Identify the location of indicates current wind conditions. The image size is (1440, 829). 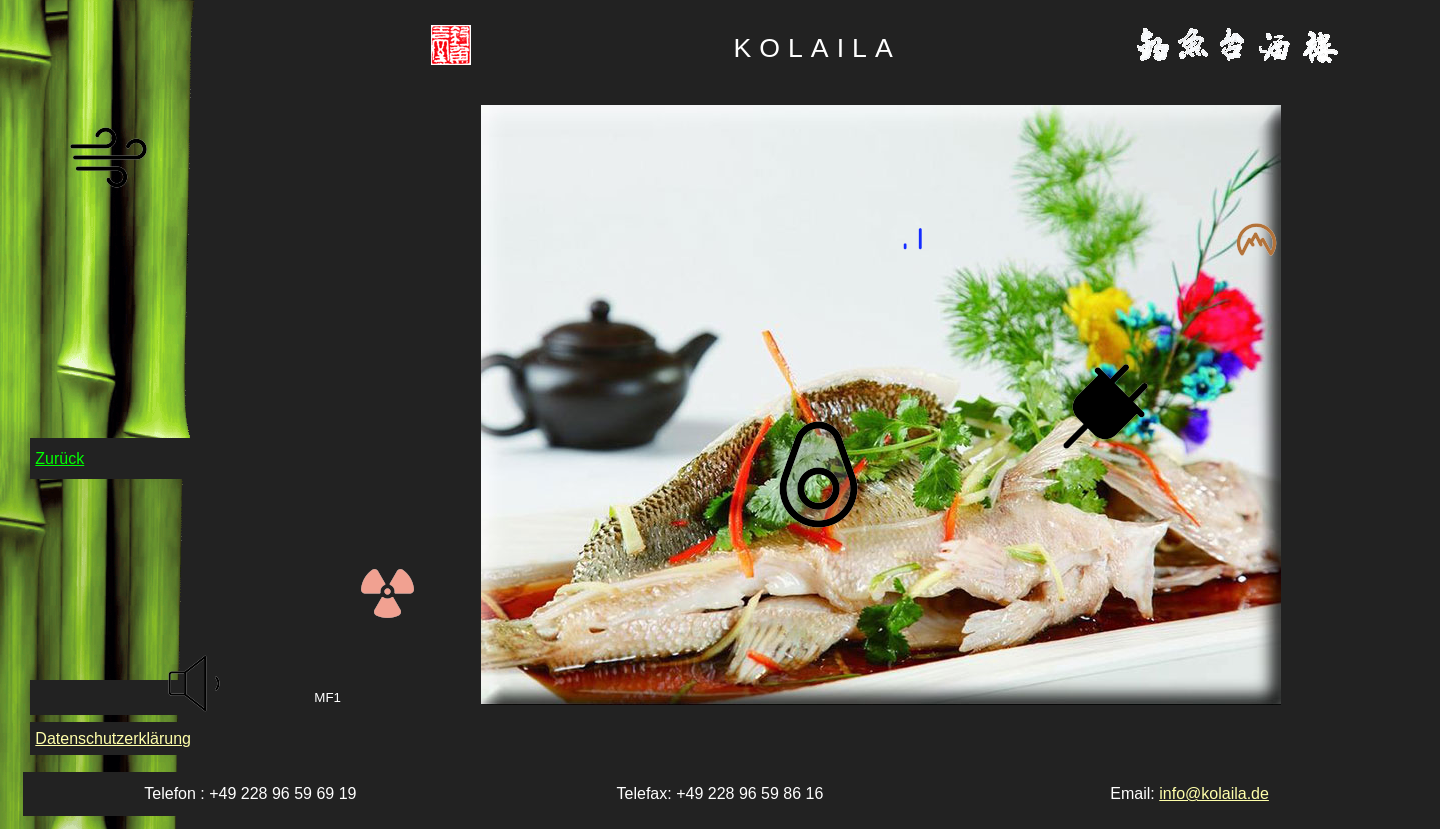
(108, 157).